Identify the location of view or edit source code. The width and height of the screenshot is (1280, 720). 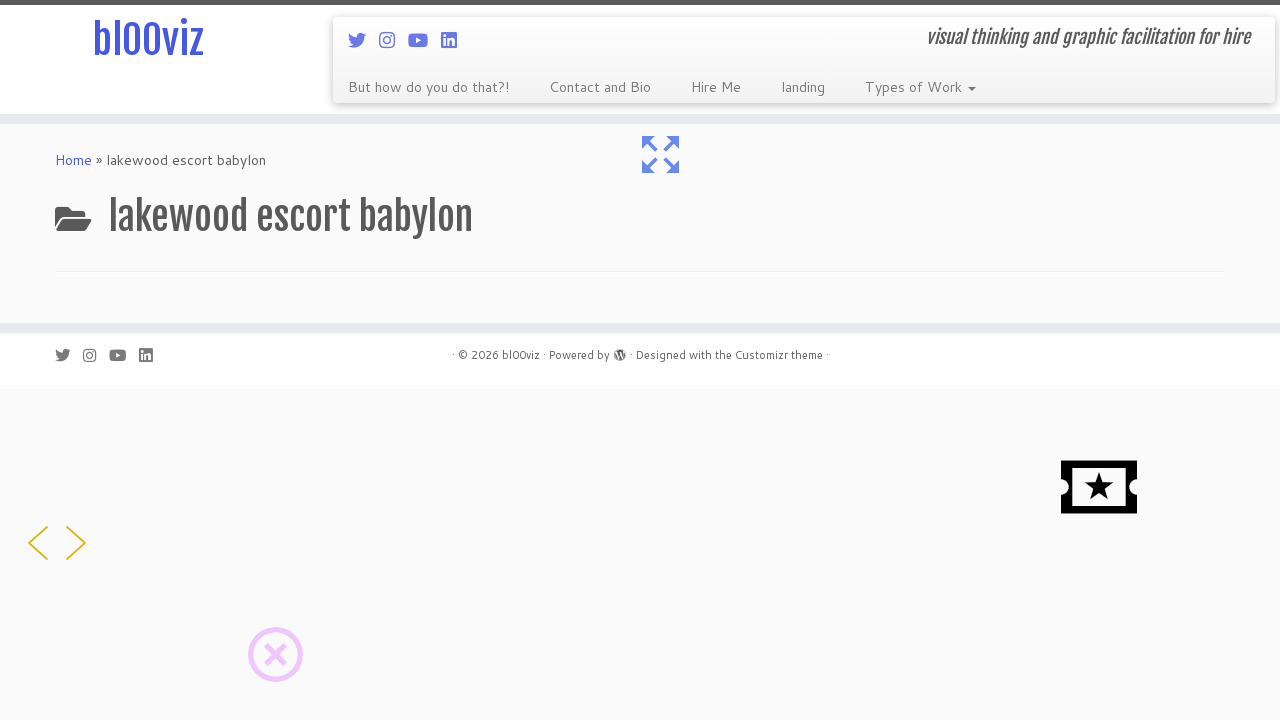
(57, 543).